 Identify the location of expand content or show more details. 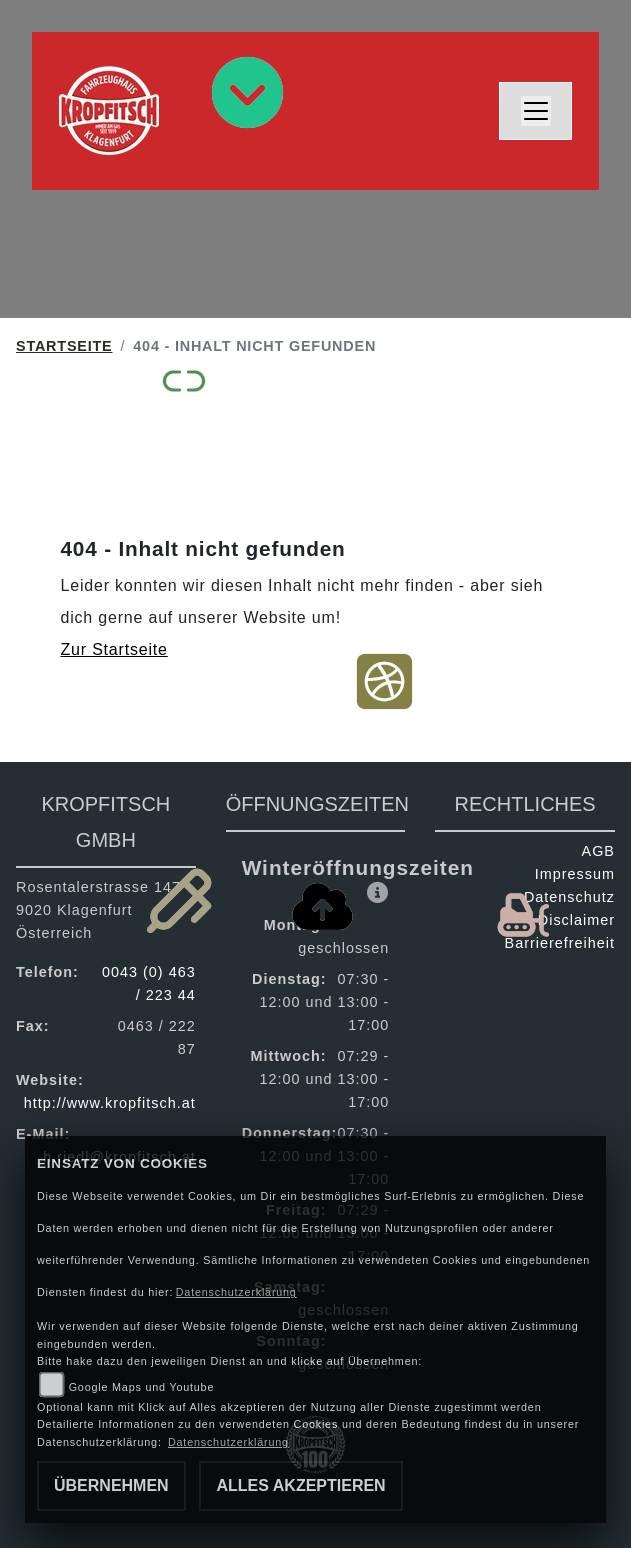
(247, 92).